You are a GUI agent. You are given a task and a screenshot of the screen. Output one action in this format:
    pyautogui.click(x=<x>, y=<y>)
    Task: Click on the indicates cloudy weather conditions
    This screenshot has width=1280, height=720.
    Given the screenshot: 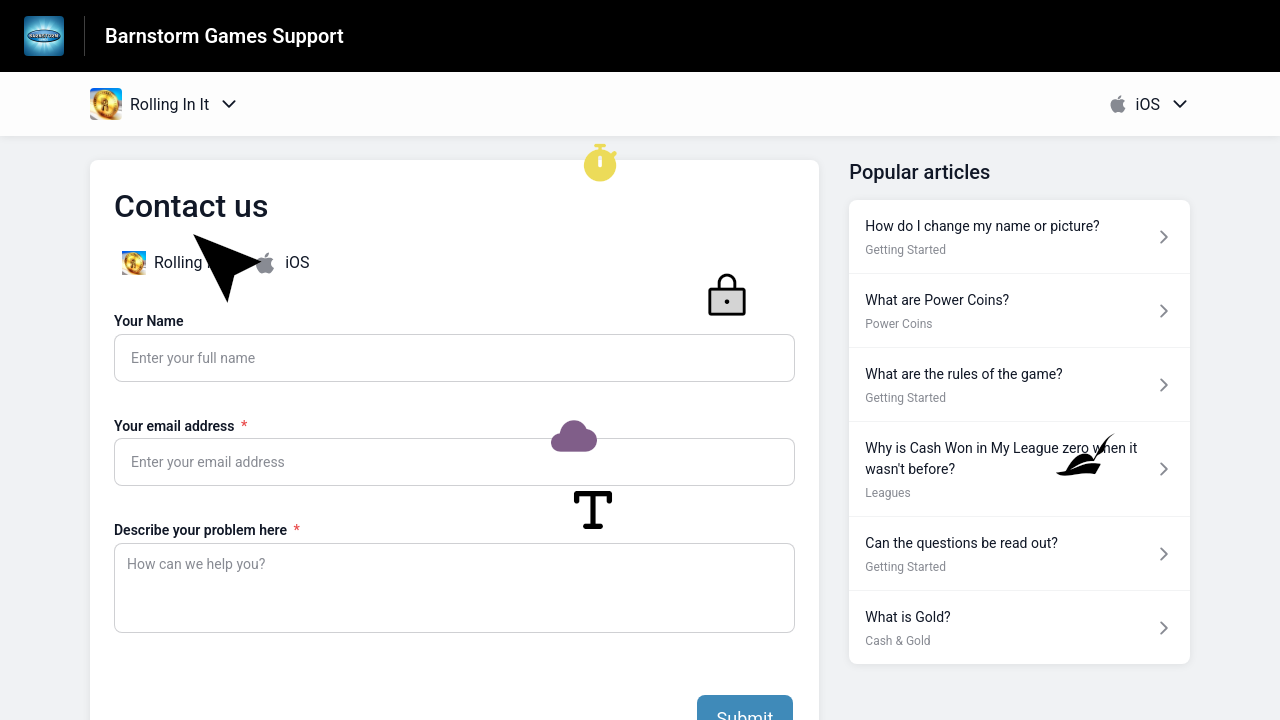 What is the action you would take?
    pyautogui.click(x=574, y=436)
    